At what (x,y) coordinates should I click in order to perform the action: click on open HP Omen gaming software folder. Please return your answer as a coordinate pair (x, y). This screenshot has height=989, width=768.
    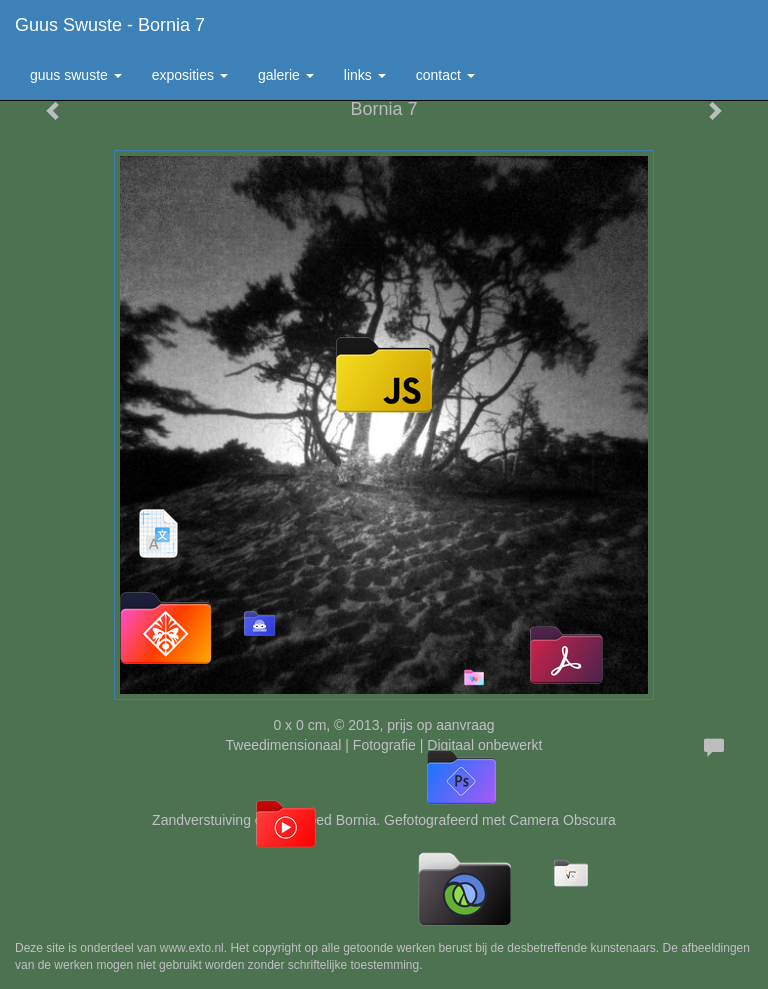
    Looking at the image, I should click on (165, 630).